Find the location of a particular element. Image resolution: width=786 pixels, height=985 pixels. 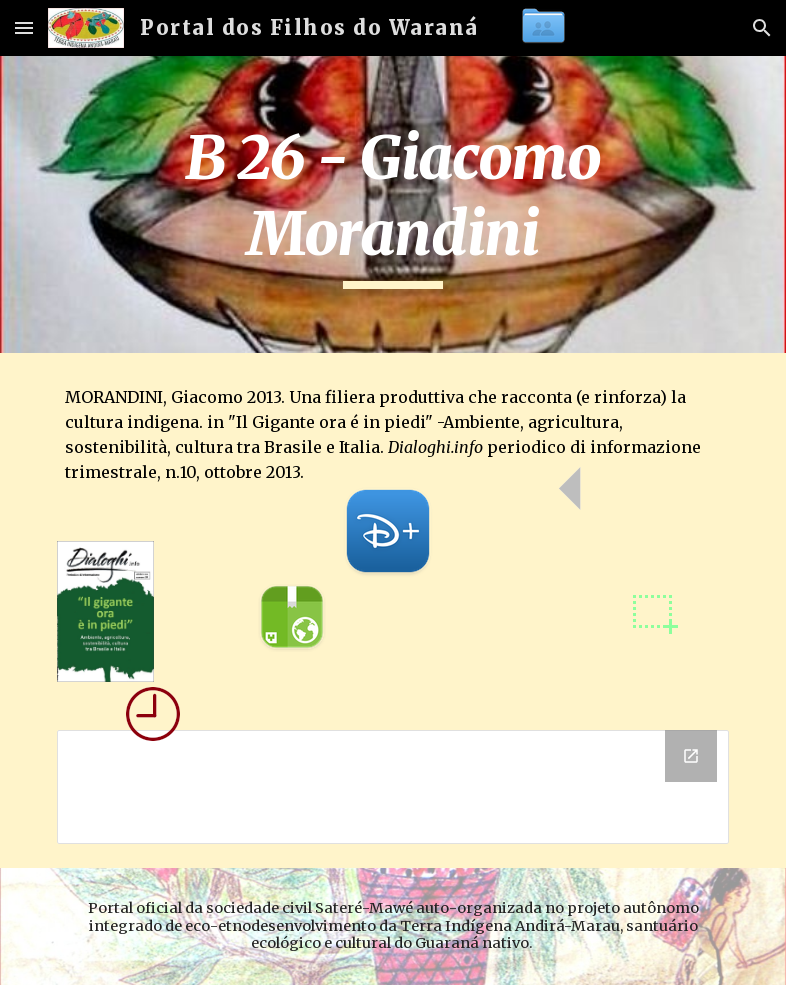

navigate to the previous item or screen is located at coordinates (571, 488).